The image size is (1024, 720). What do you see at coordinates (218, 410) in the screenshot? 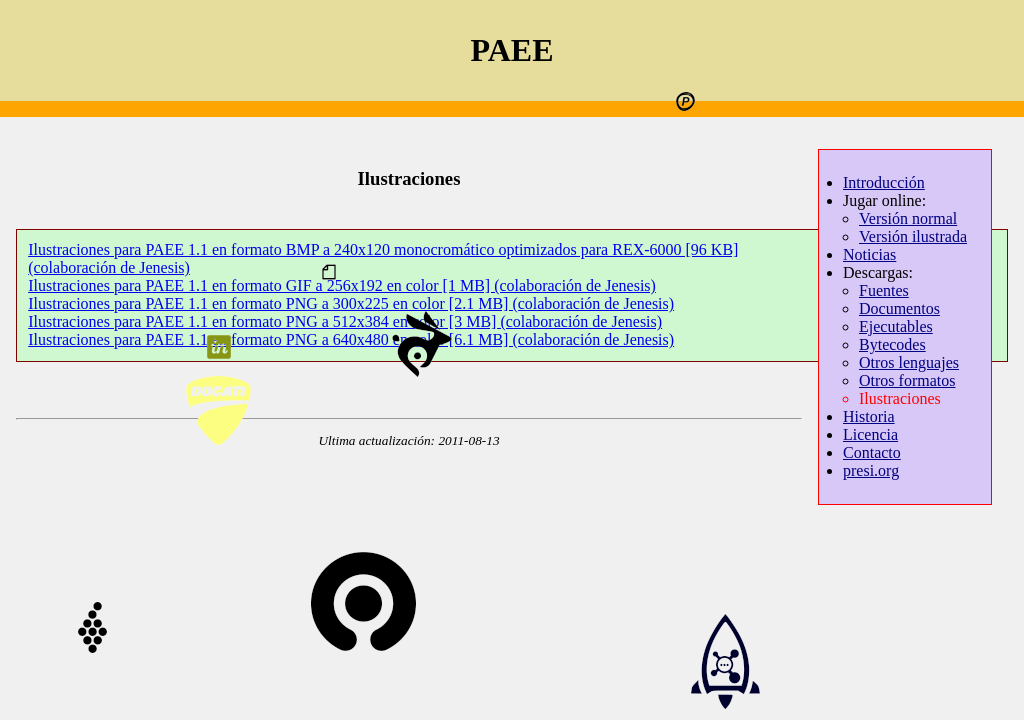
I see `Ducati brand logo` at bounding box center [218, 410].